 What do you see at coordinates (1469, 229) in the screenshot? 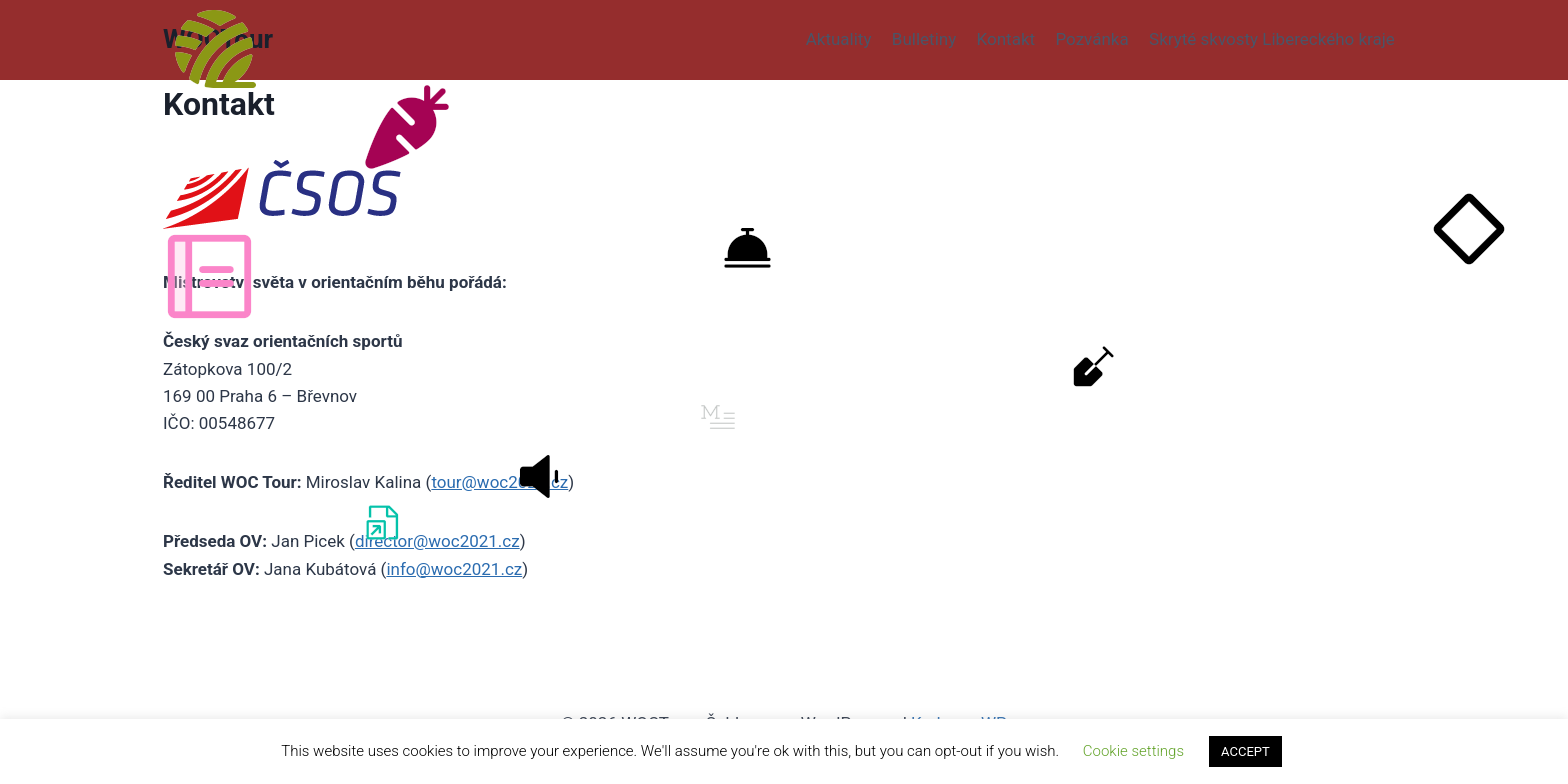
I see `indicates premium or pro feature` at bounding box center [1469, 229].